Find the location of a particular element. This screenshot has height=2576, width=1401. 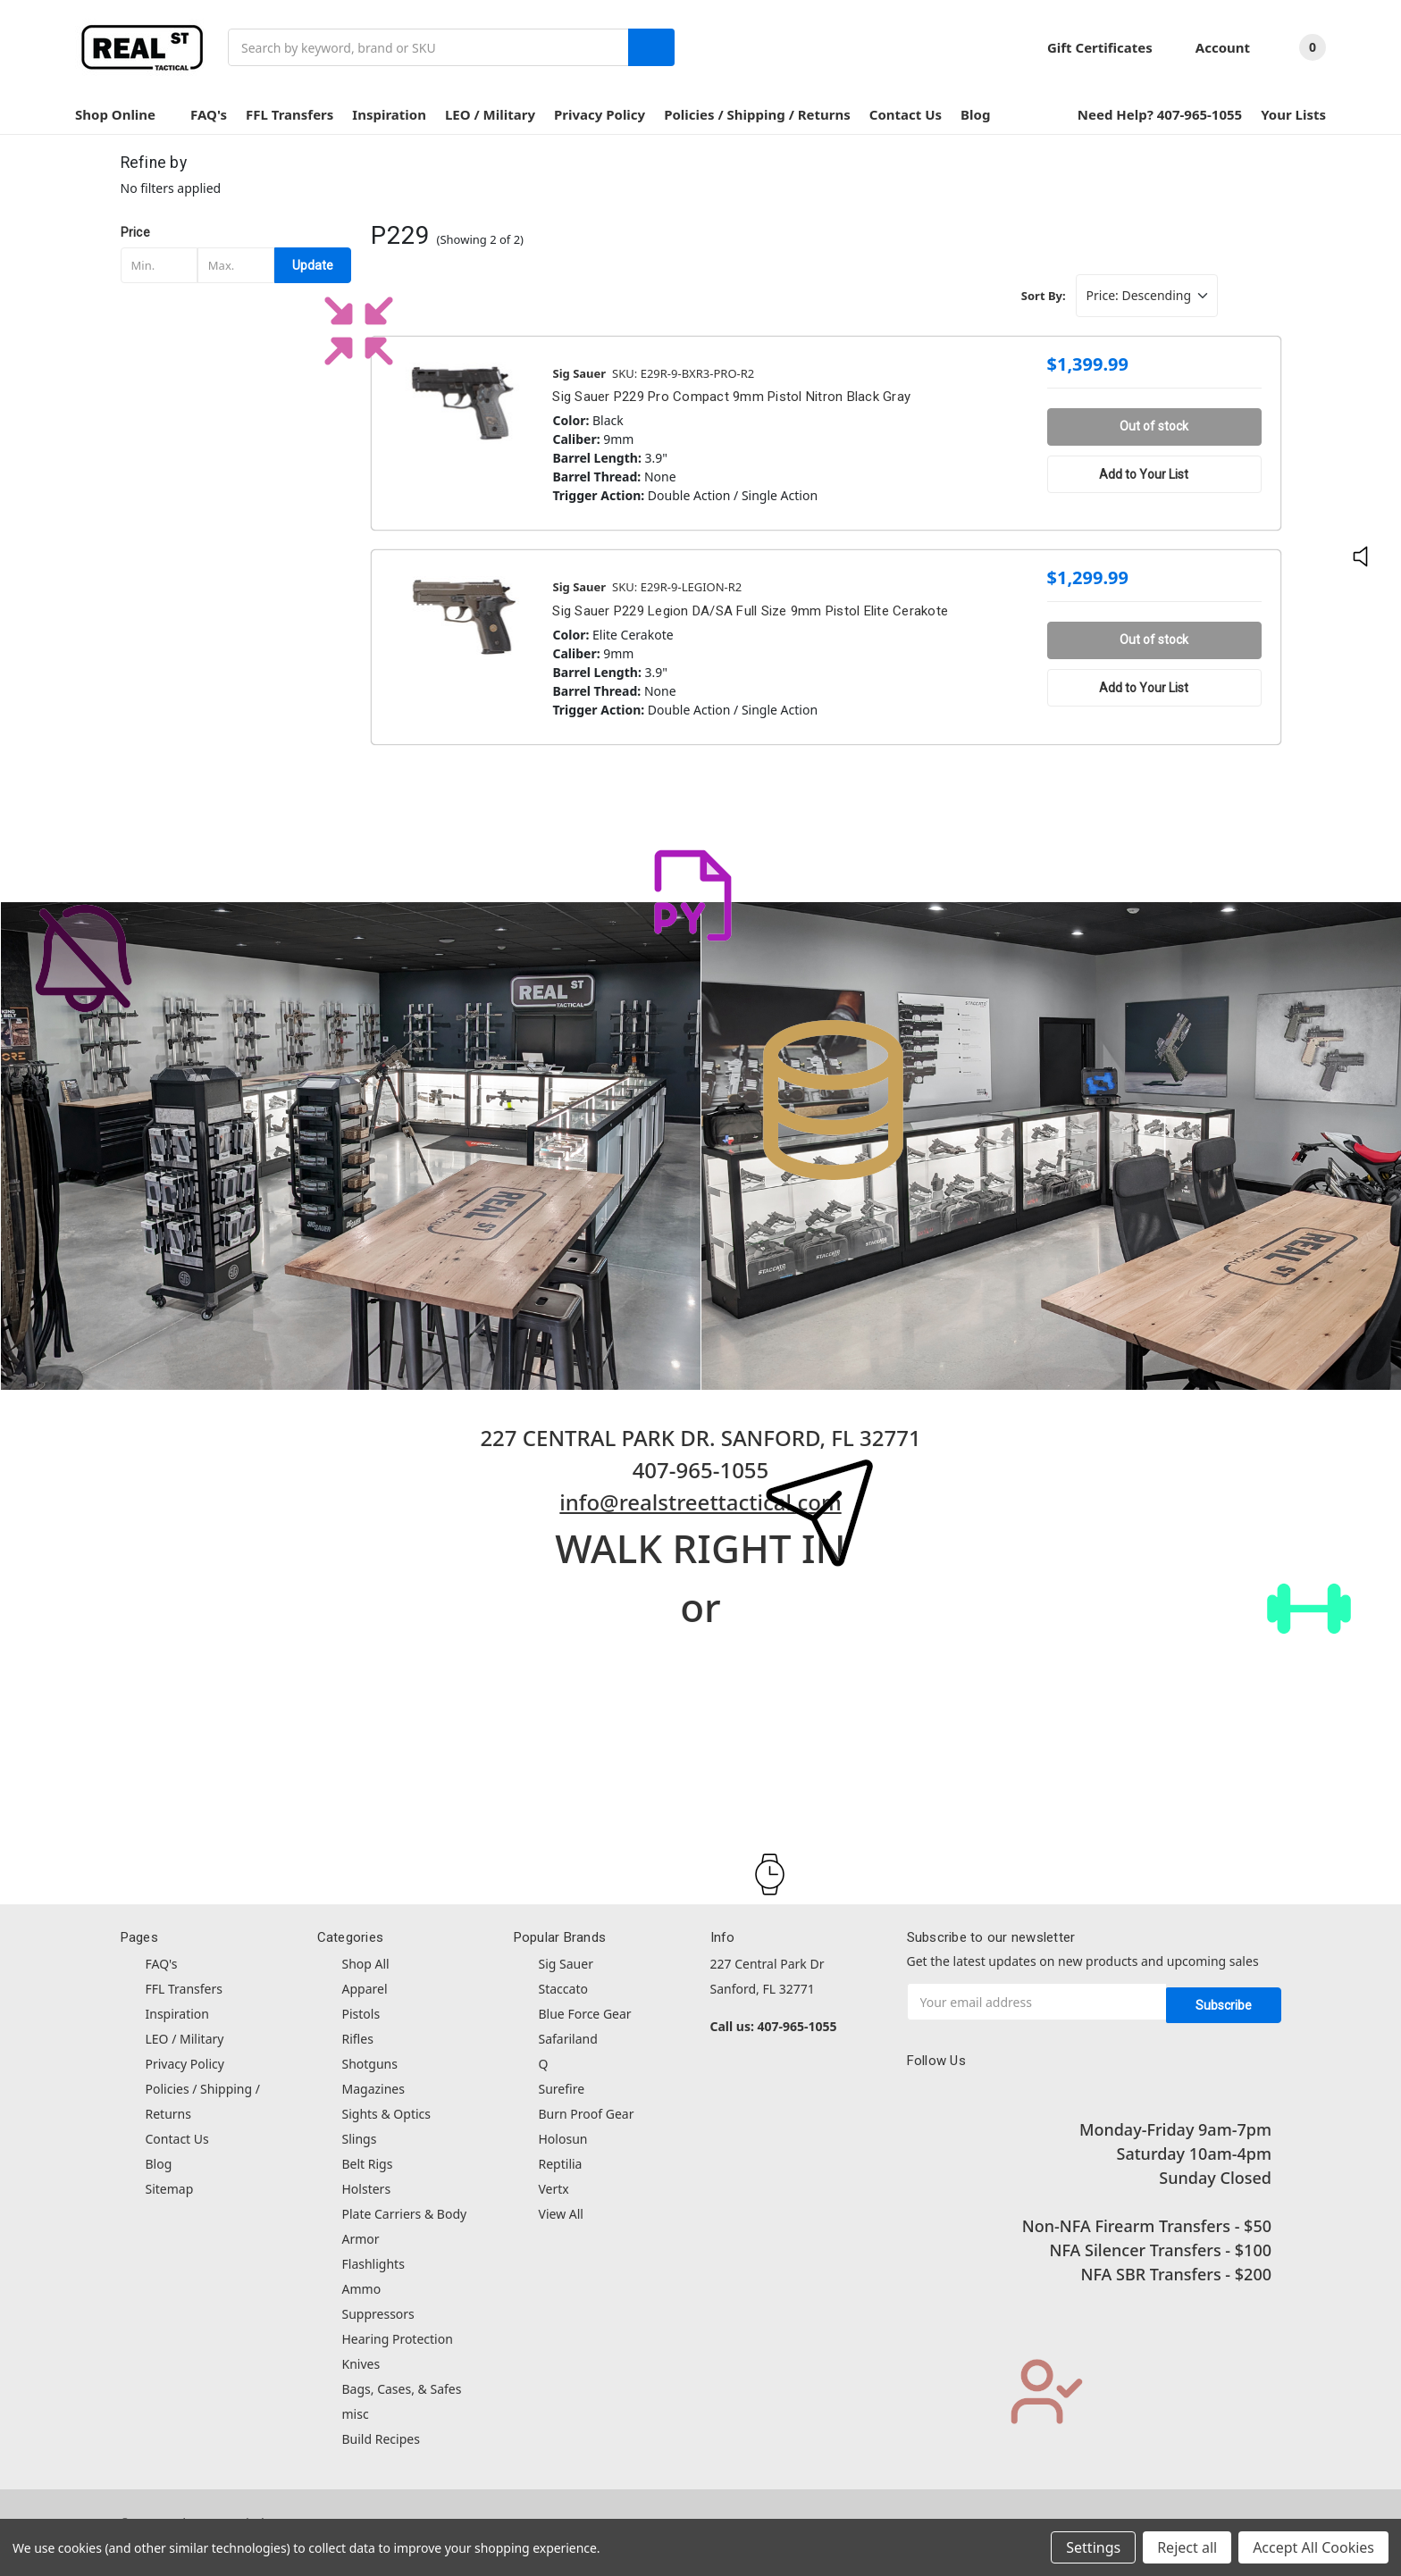

access database settings is located at coordinates (833, 1100).